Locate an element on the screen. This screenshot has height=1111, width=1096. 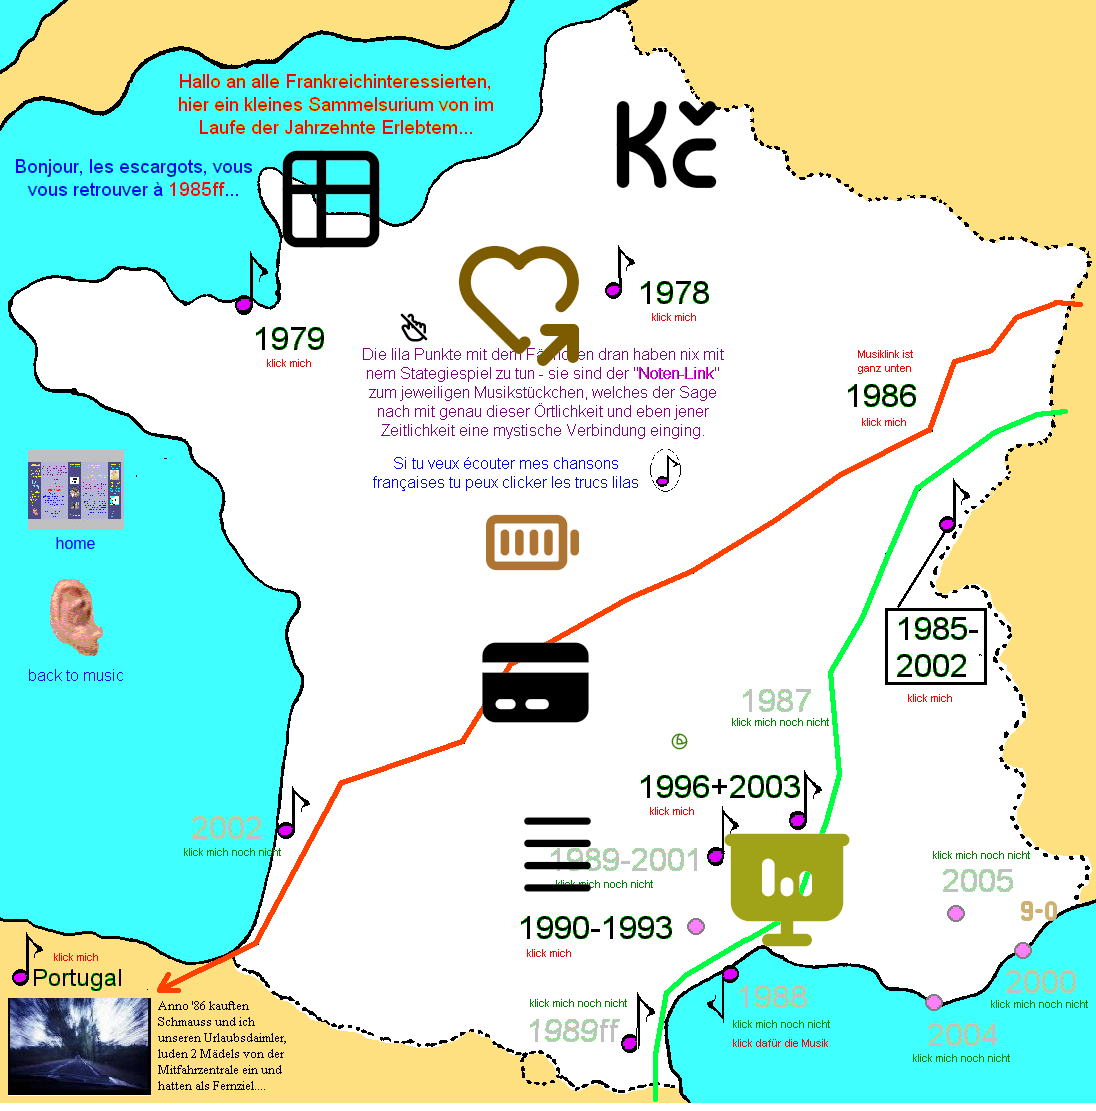
select czech koruna as currency is located at coordinates (666, 144).